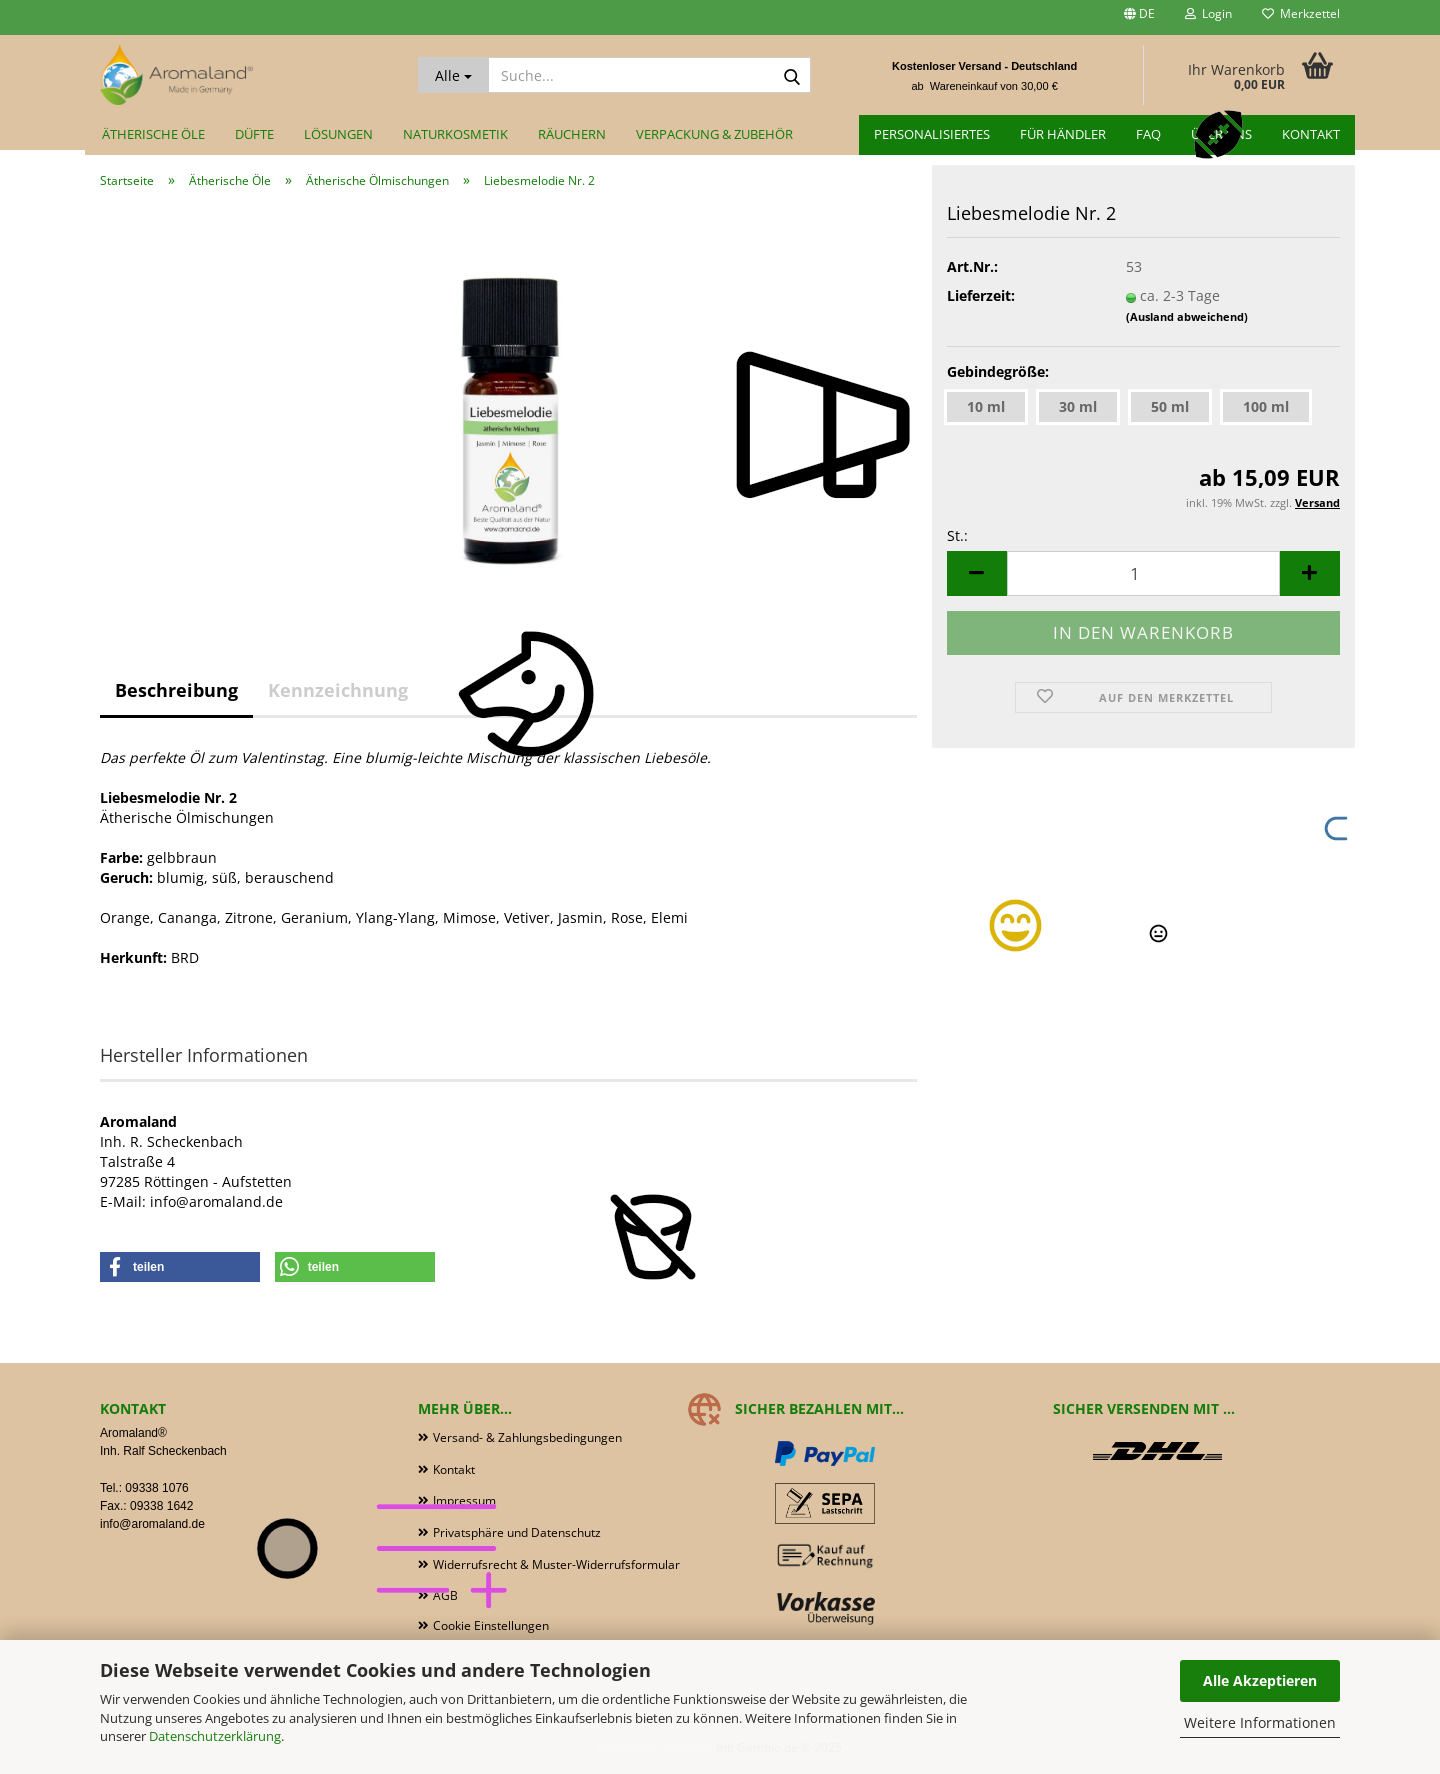 The width and height of the screenshot is (1440, 1774). Describe the element at coordinates (704, 1409) in the screenshot. I see `disconnect from the internet` at that location.